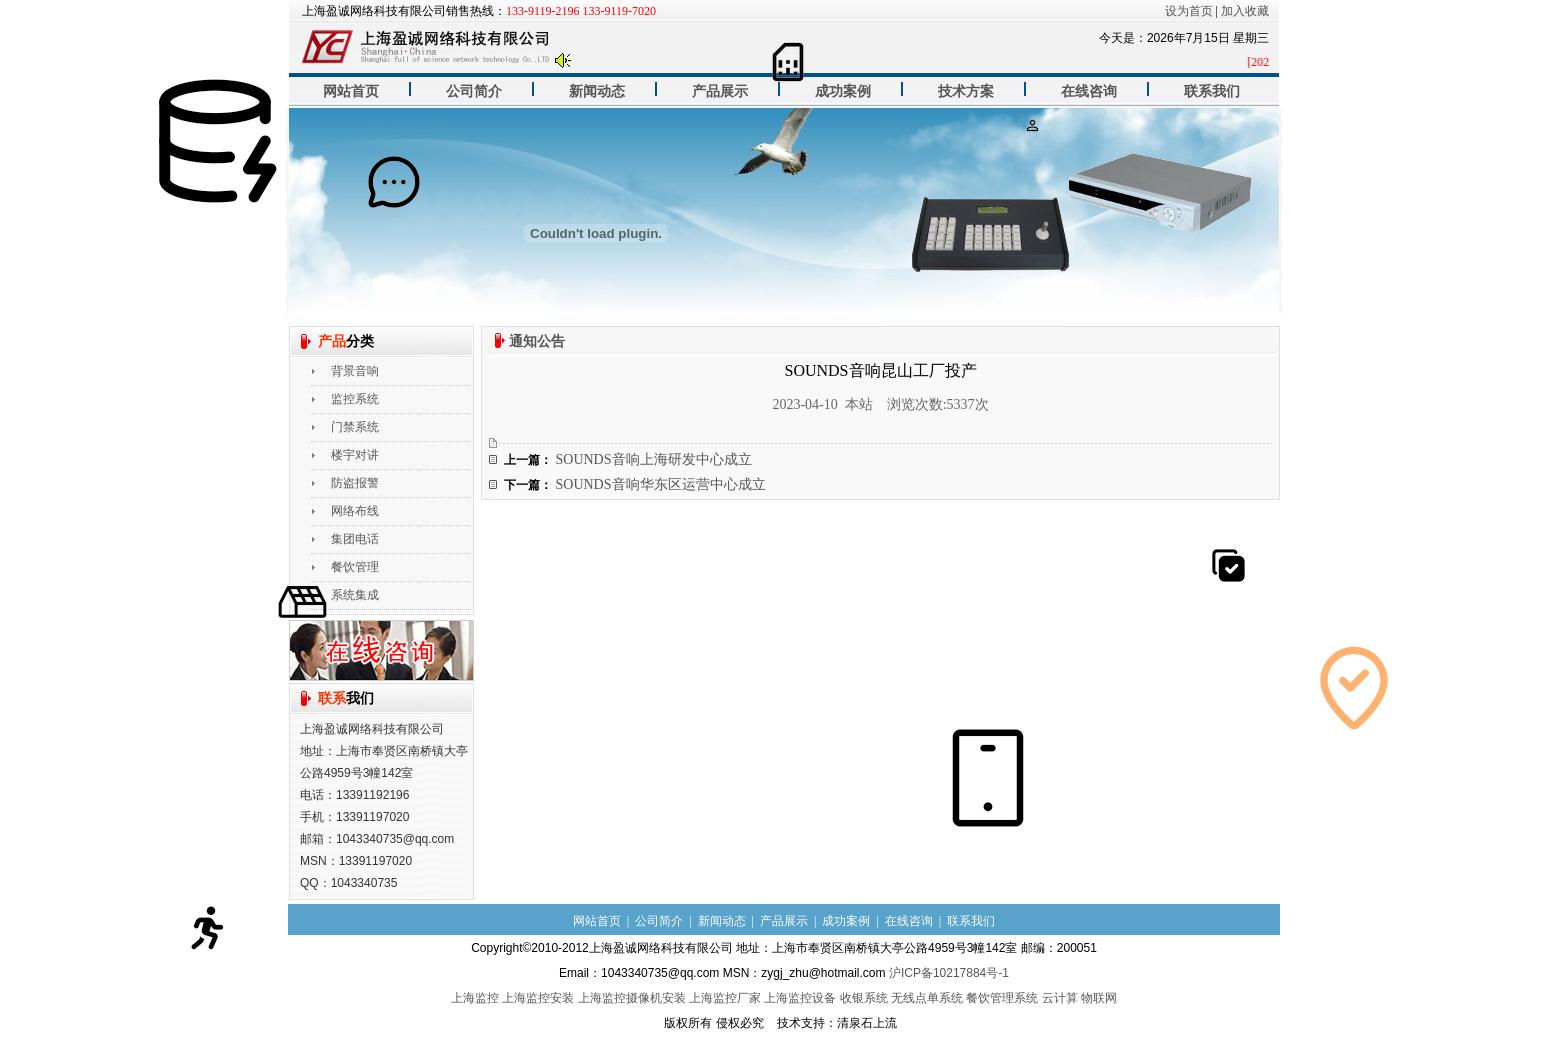 The width and height of the screenshot is (1568, 1038). I want to click on open chat or messaging, so click(394, 182).